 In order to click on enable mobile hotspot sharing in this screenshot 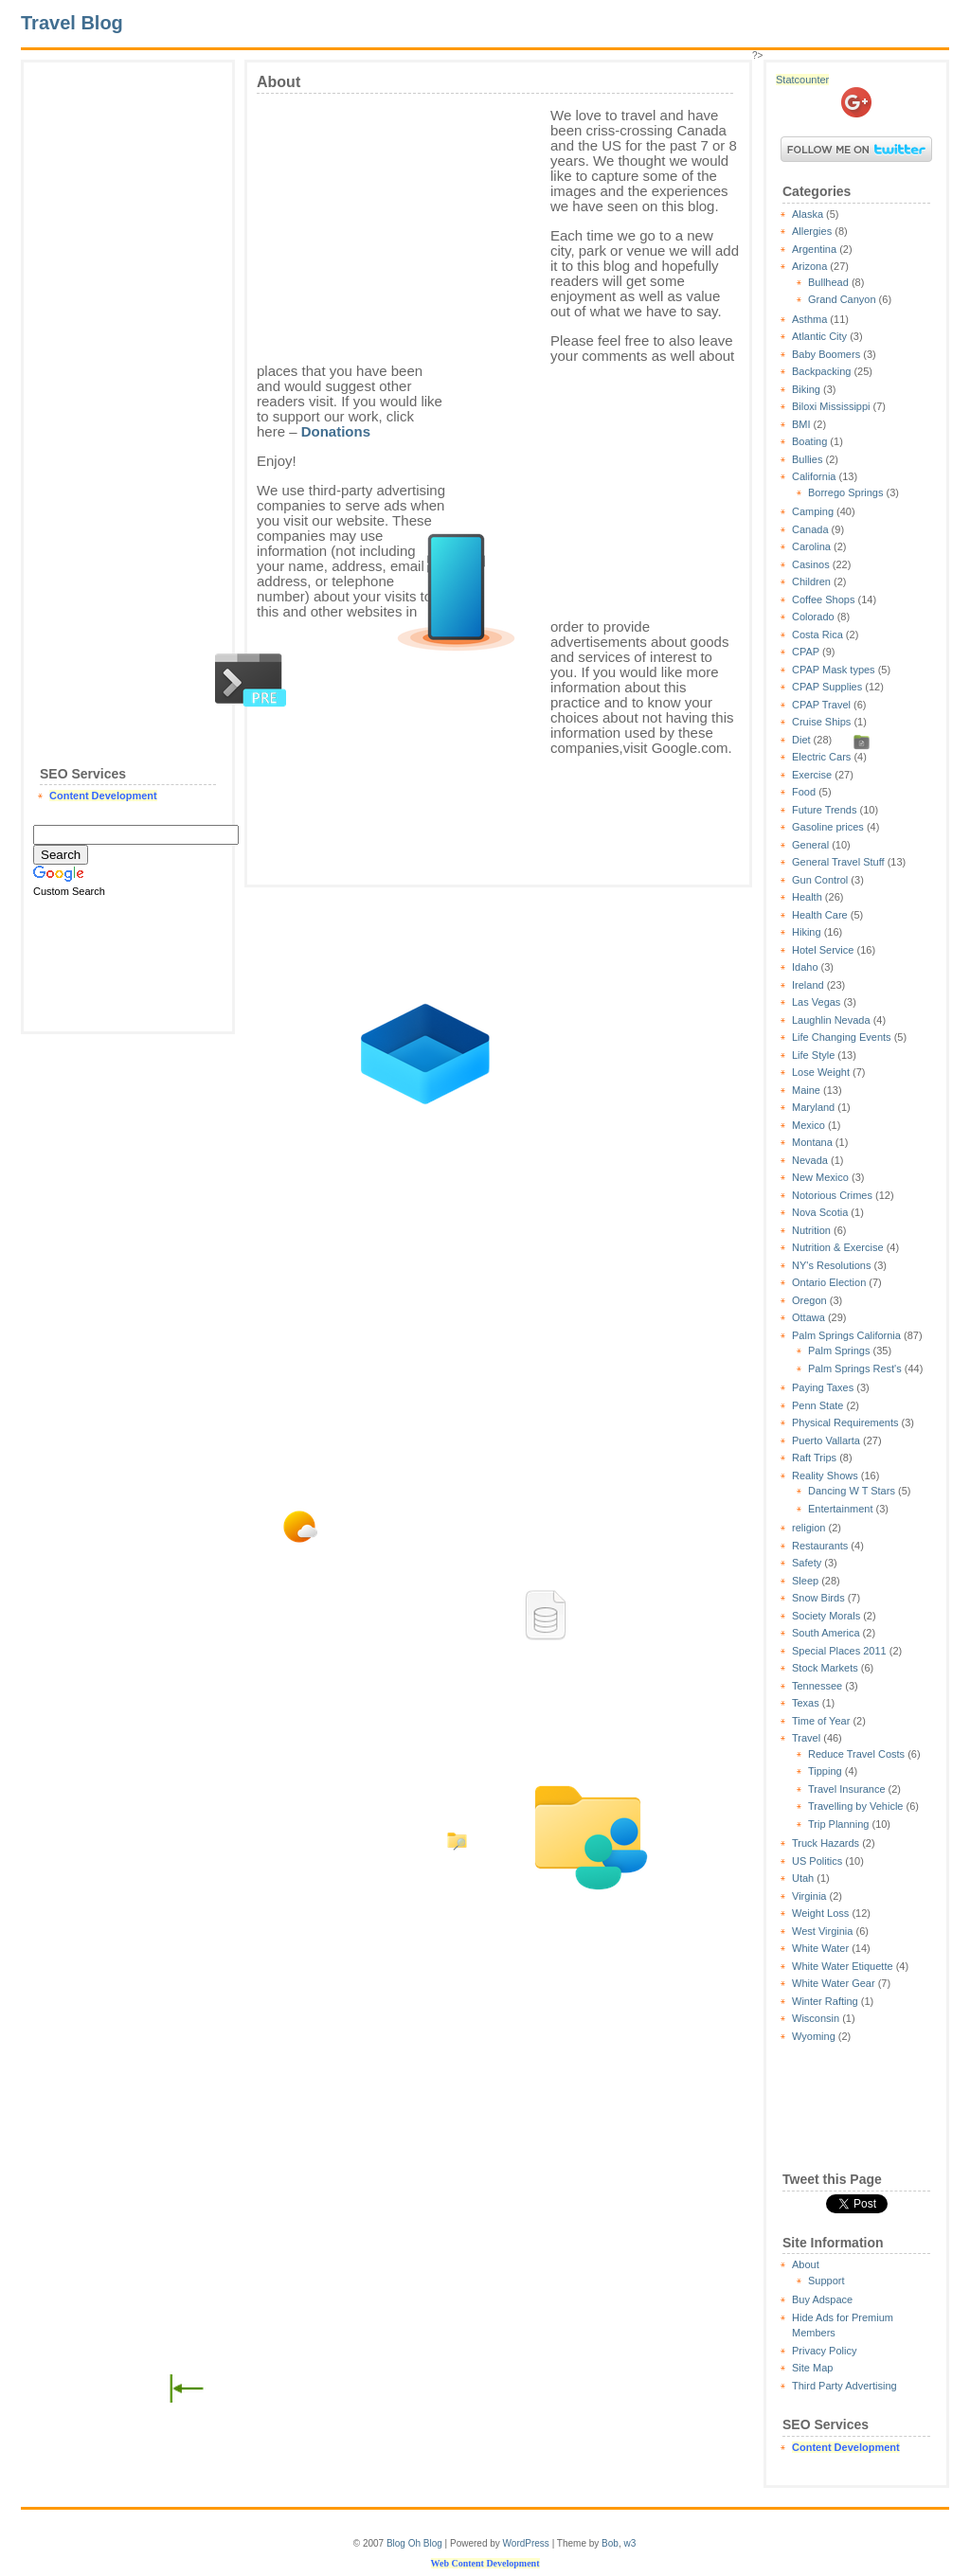, I will do `click(456, 592)`.